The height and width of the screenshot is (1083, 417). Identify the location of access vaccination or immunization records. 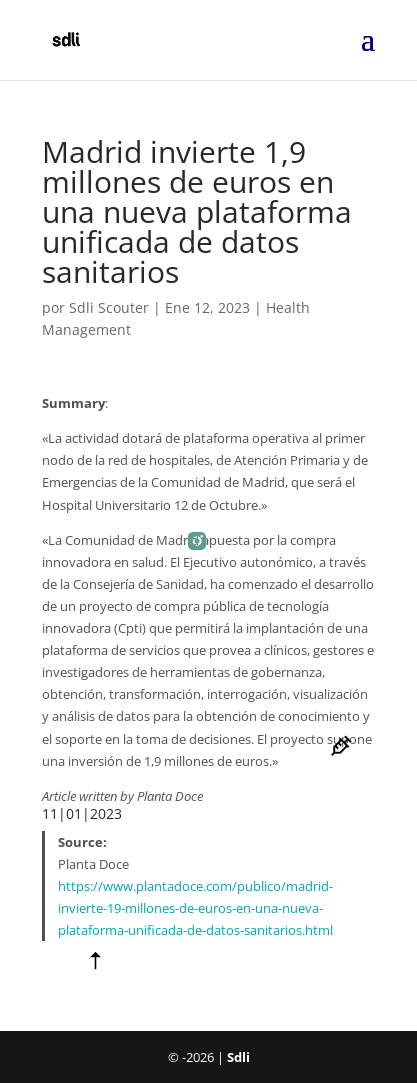
(341, 745).